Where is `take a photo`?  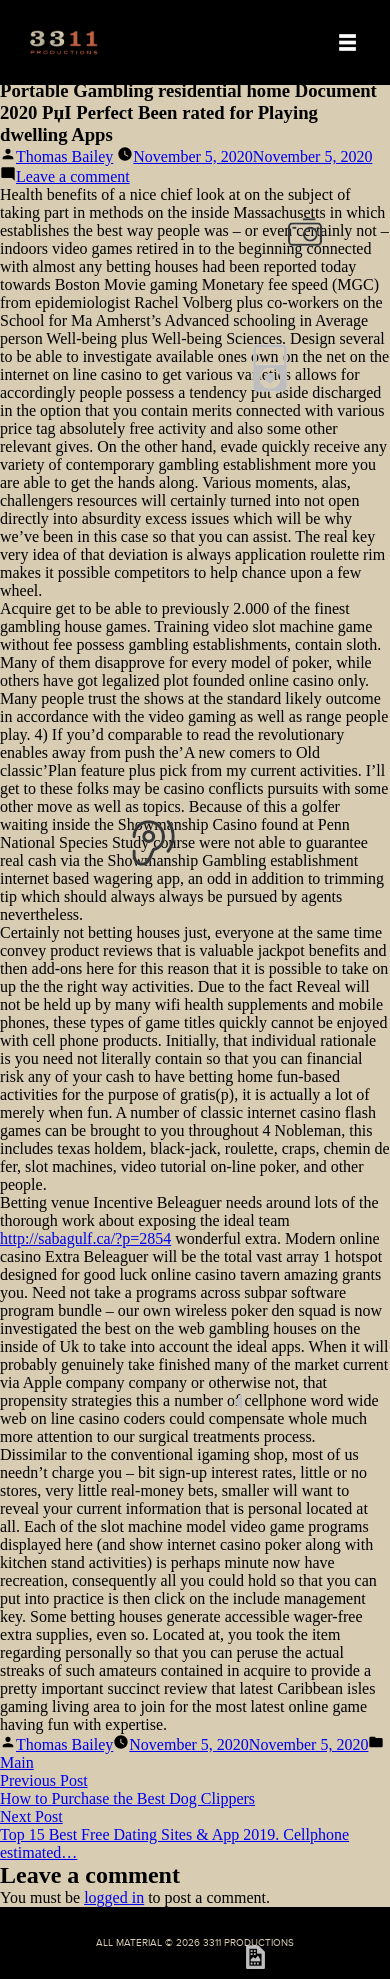 take a photo is located at coordinates (305, 231).